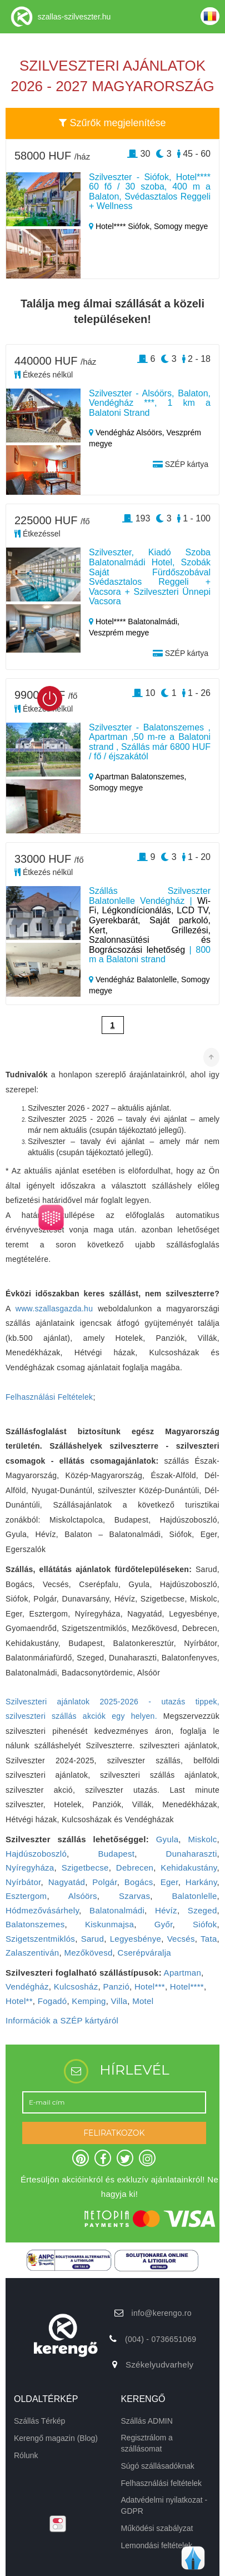 The height and width of the screenshot is (2576, 225). What do you see at coordinates (50, 699) in the screenshot?
I see `shut down the system` at bounding box center [50, 699].